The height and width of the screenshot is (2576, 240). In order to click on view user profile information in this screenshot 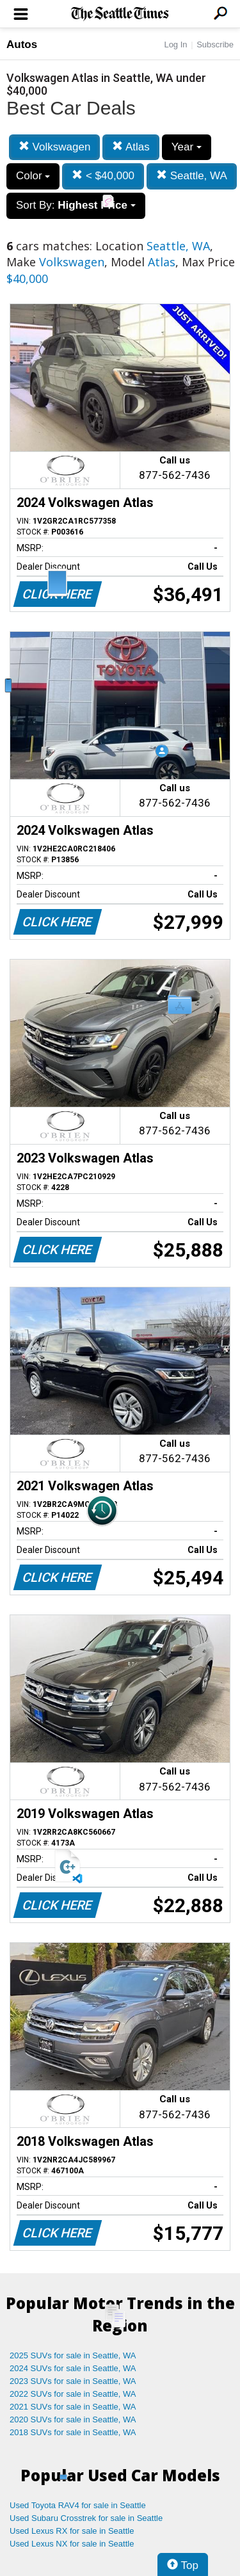, I will do `click(162, 751)`.